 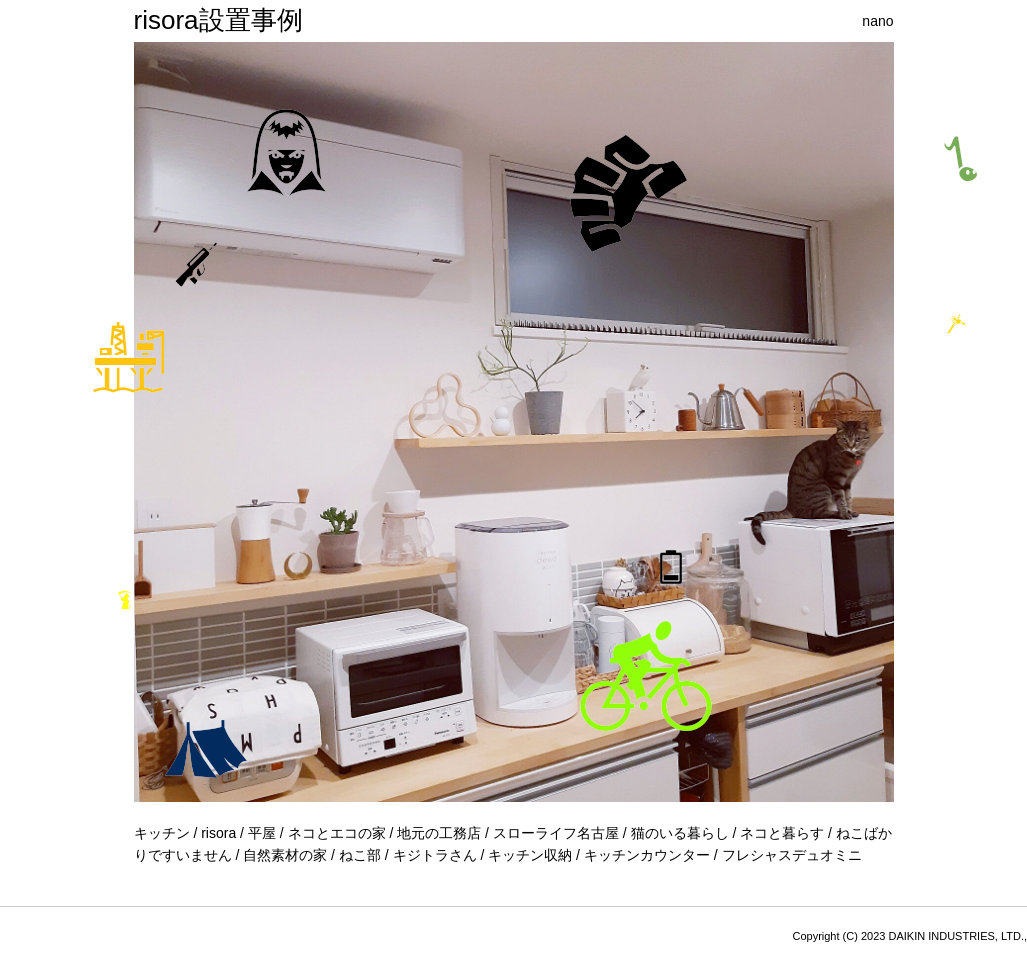 I want to click on access camping or outdoor activity features, so click(x=206, y=749).